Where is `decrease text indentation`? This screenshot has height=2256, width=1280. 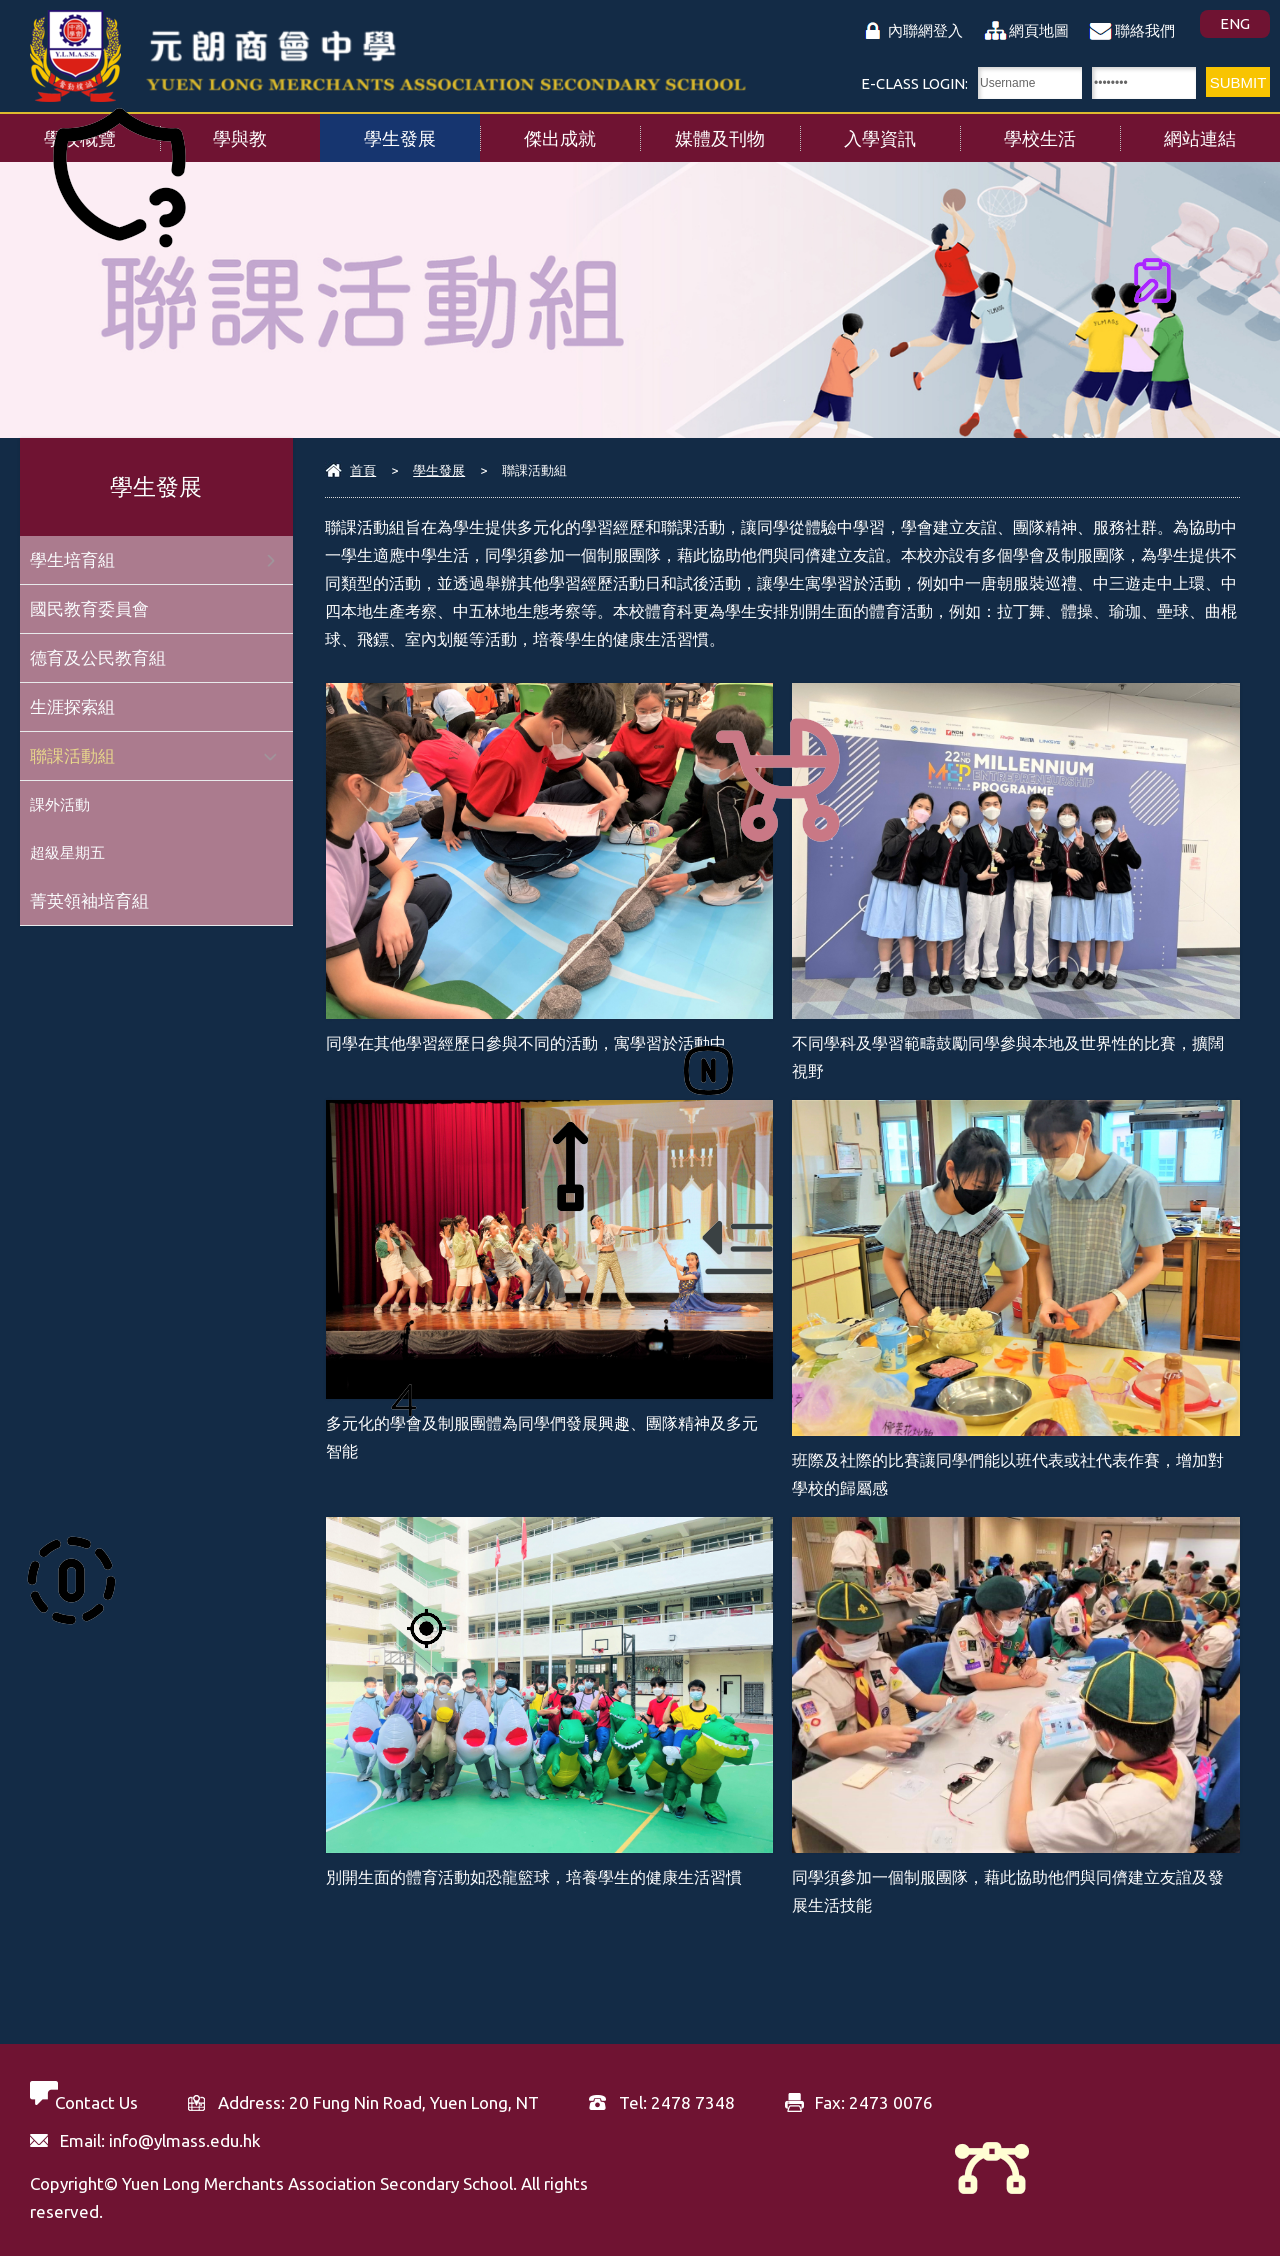 decrease text indentation is located at coordinates (739, 1249).